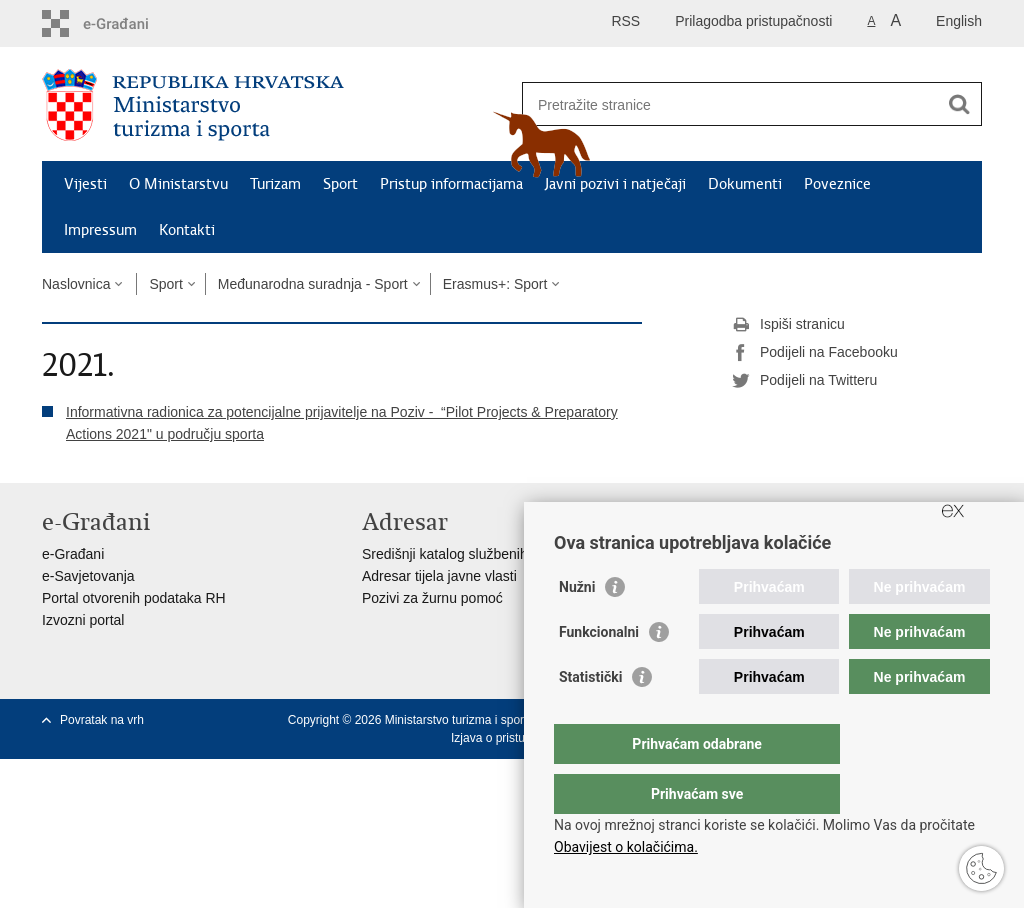 The width and height of the screenshot is (1024, 908). Describe the element at coordinates (541, 144) in the screenshot. I see `gunicorn python WSGI server branding` at that location.